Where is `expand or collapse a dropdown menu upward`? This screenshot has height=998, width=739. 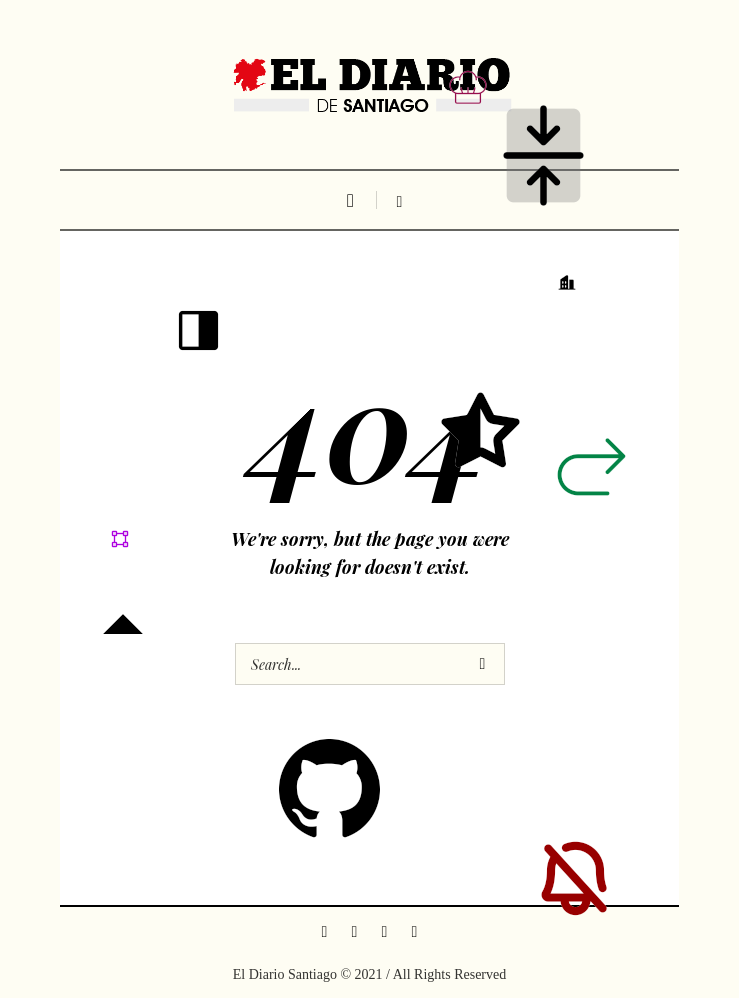 expand or collapse a dropdown menu upward is located at coordinates (123, 626).